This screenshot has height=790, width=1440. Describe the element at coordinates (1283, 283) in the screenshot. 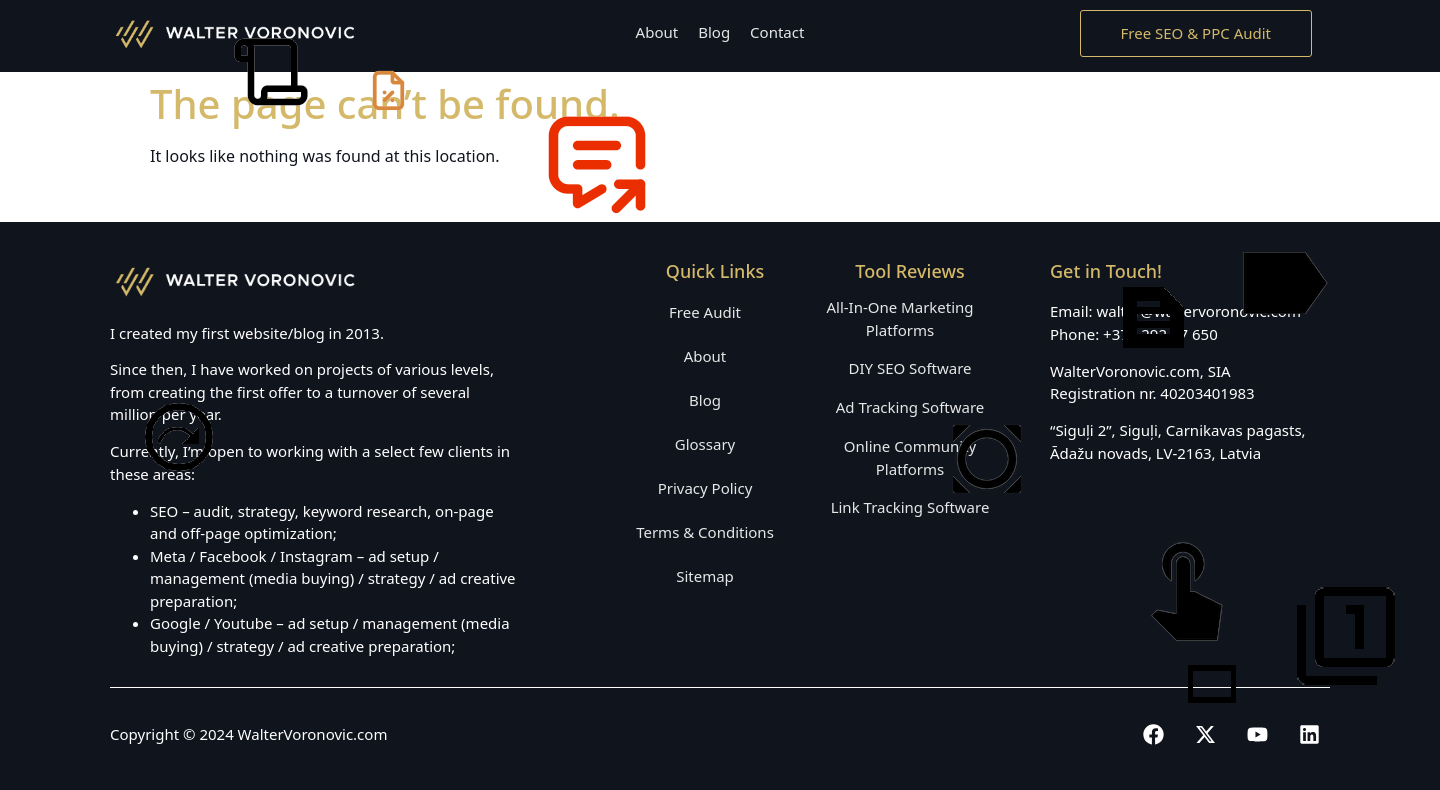

I see `add or manage labels for organization` at that location.